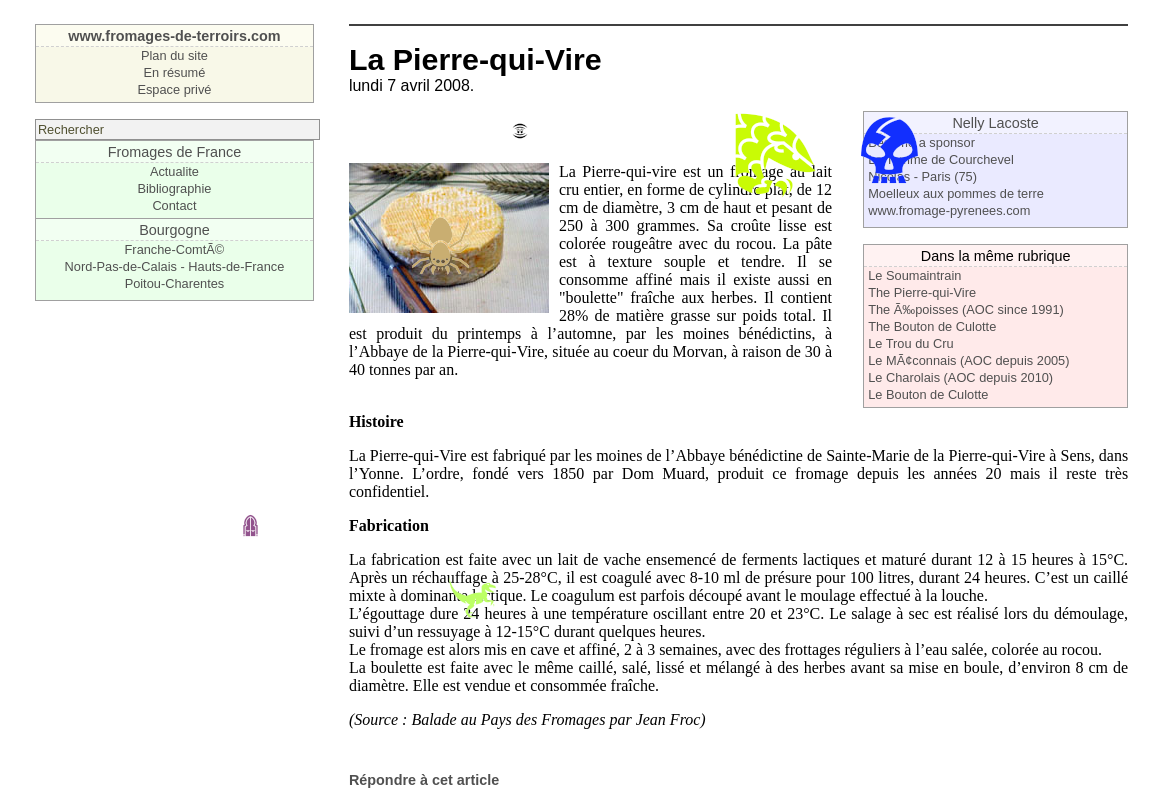  Describe the element at coordinates (250, 525) in the screenshot. I see `enter a palace or themed location` at that location.